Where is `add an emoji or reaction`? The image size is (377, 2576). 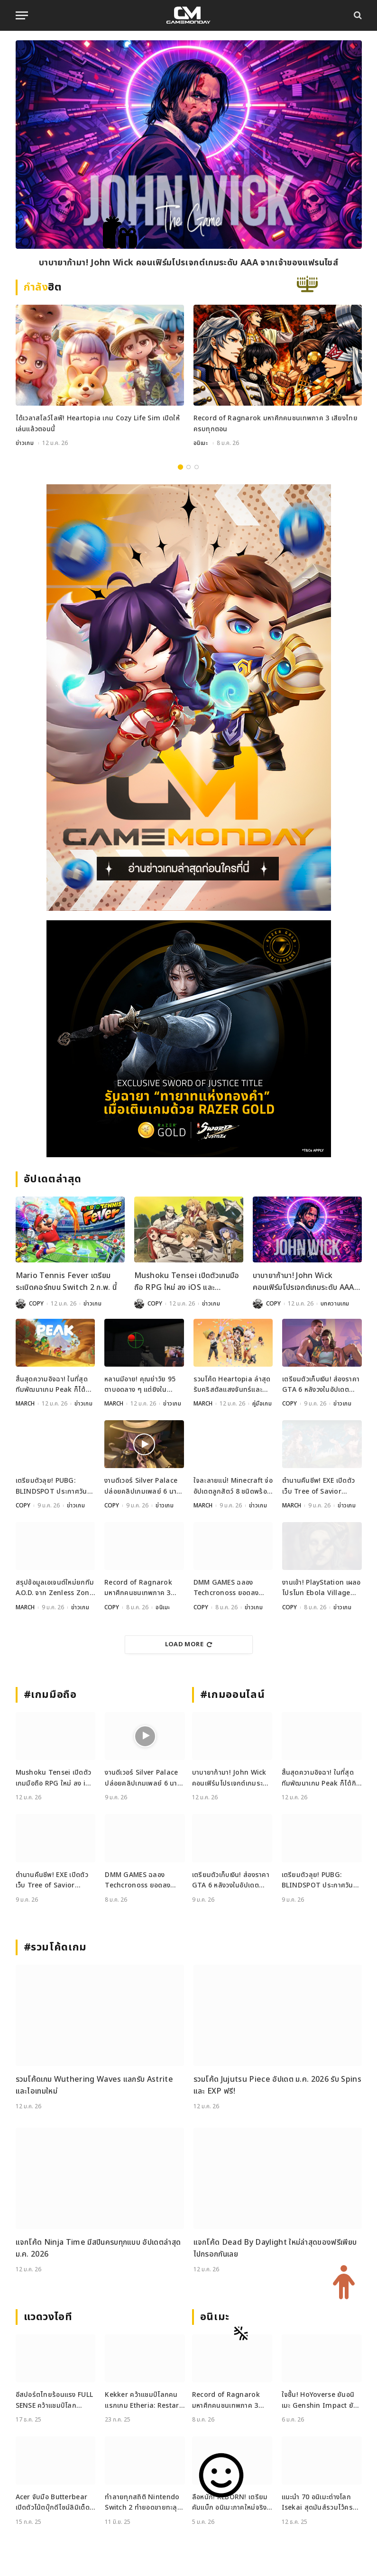 add an emoji or reaction is located at coordinates (221, 2475).